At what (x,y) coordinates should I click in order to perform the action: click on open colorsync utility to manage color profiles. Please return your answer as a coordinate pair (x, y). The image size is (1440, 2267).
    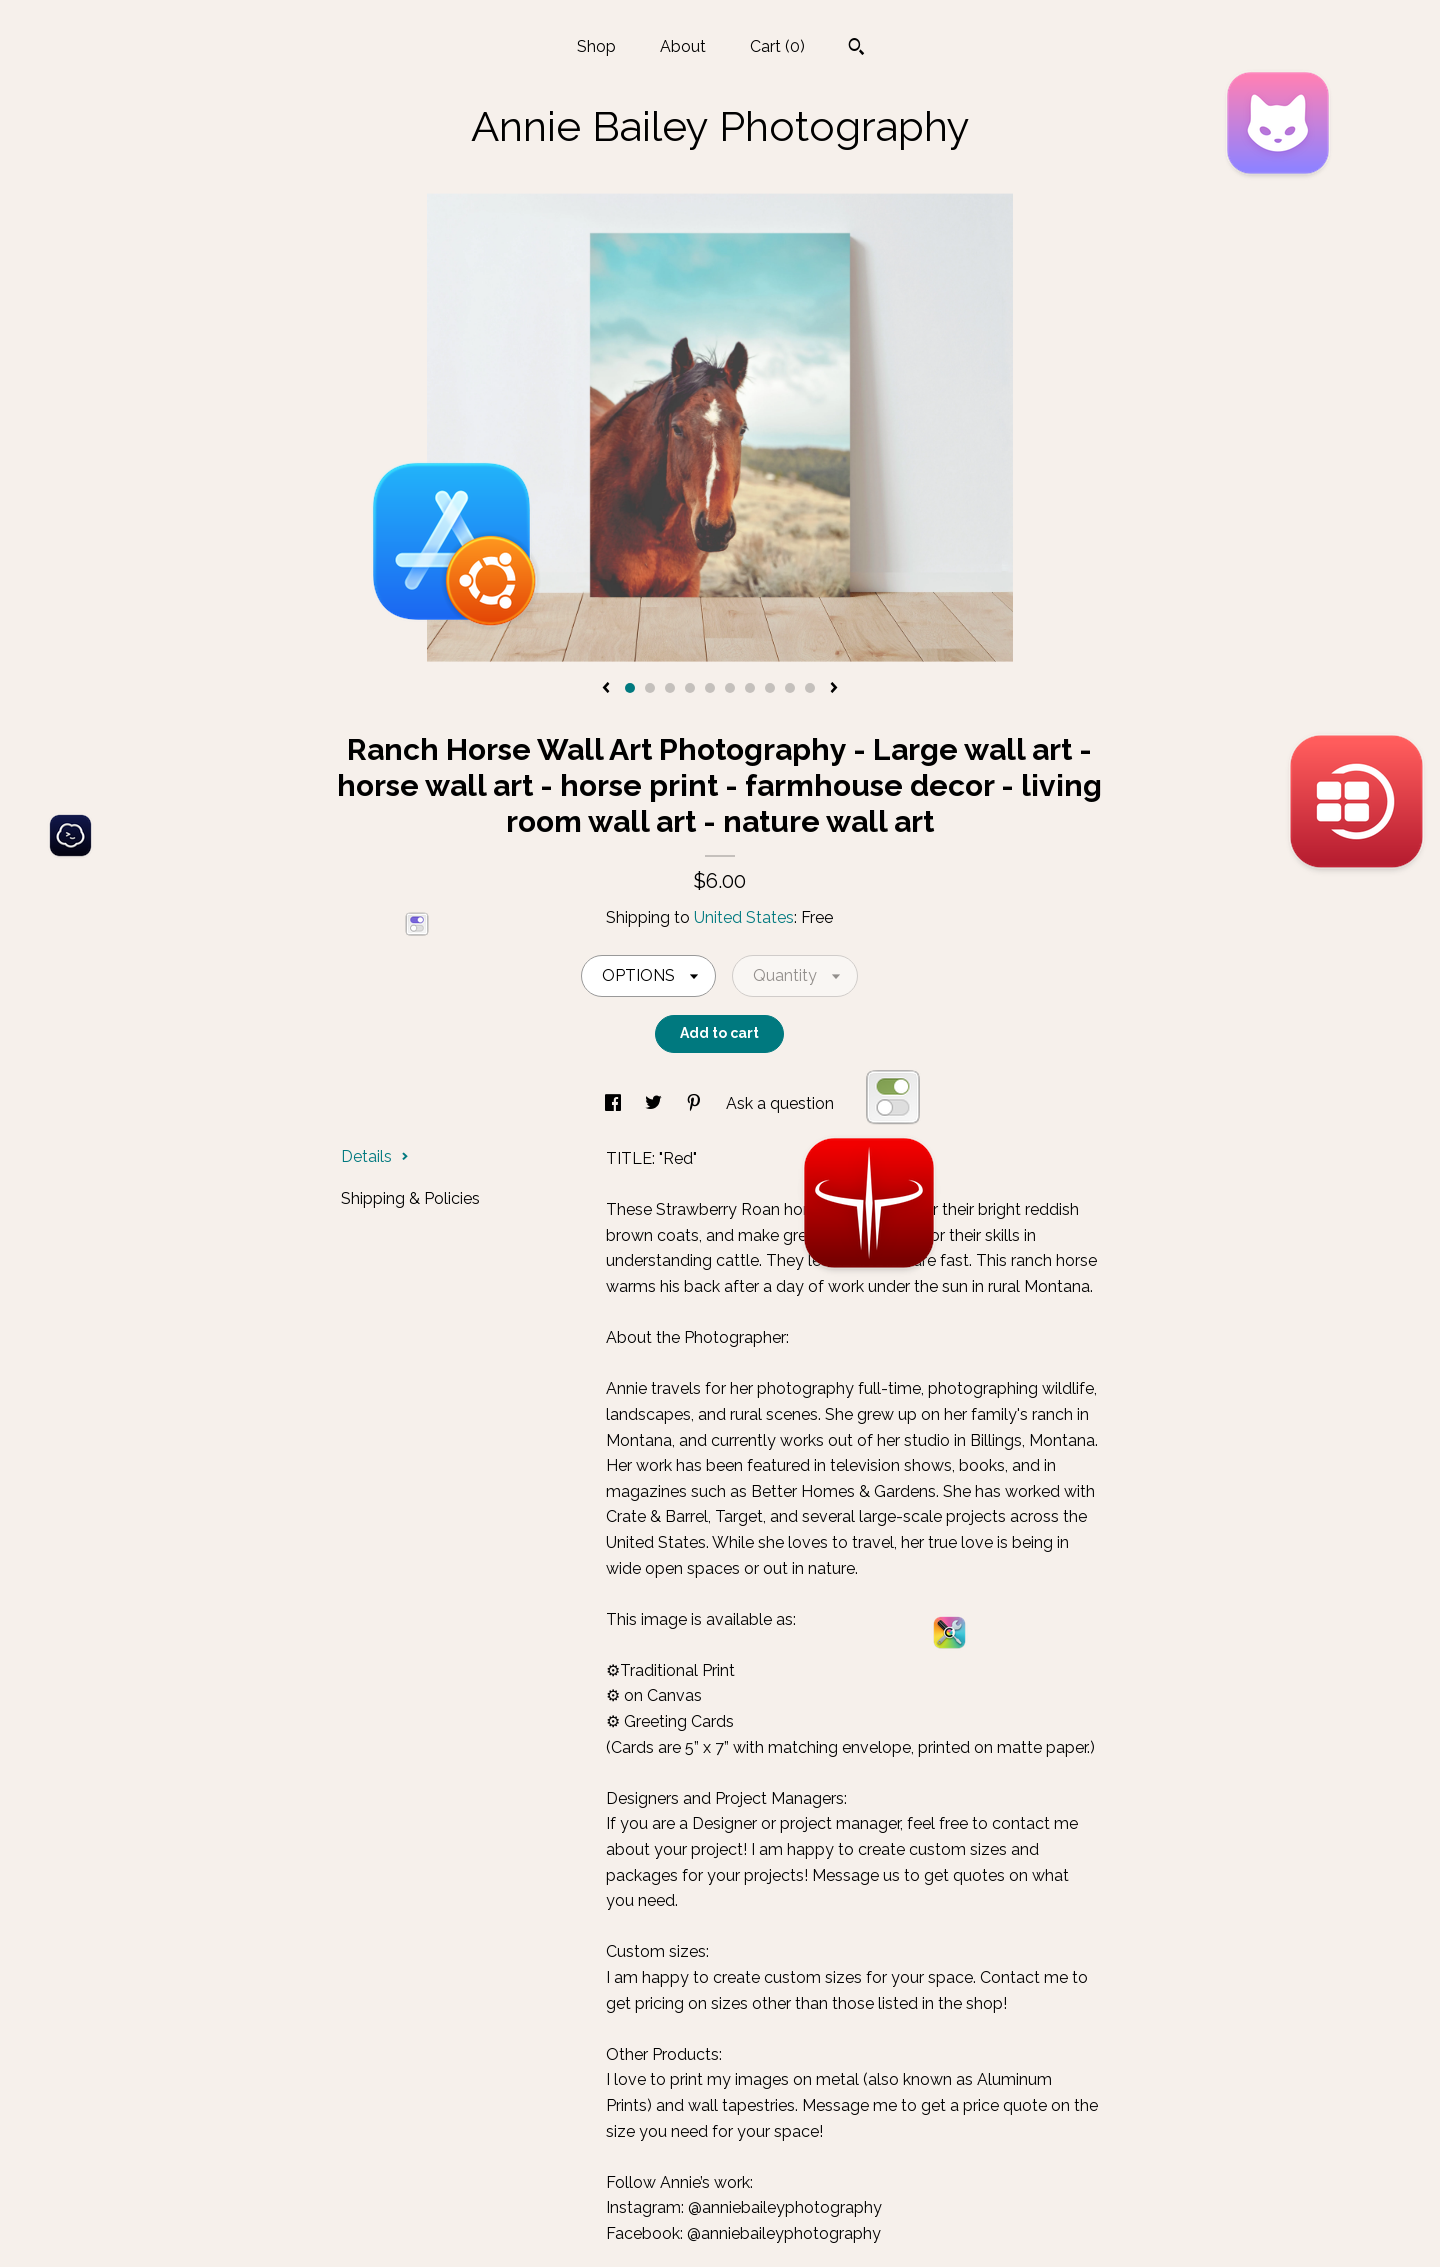
    Looking at the image, I should click on (949, 1632).